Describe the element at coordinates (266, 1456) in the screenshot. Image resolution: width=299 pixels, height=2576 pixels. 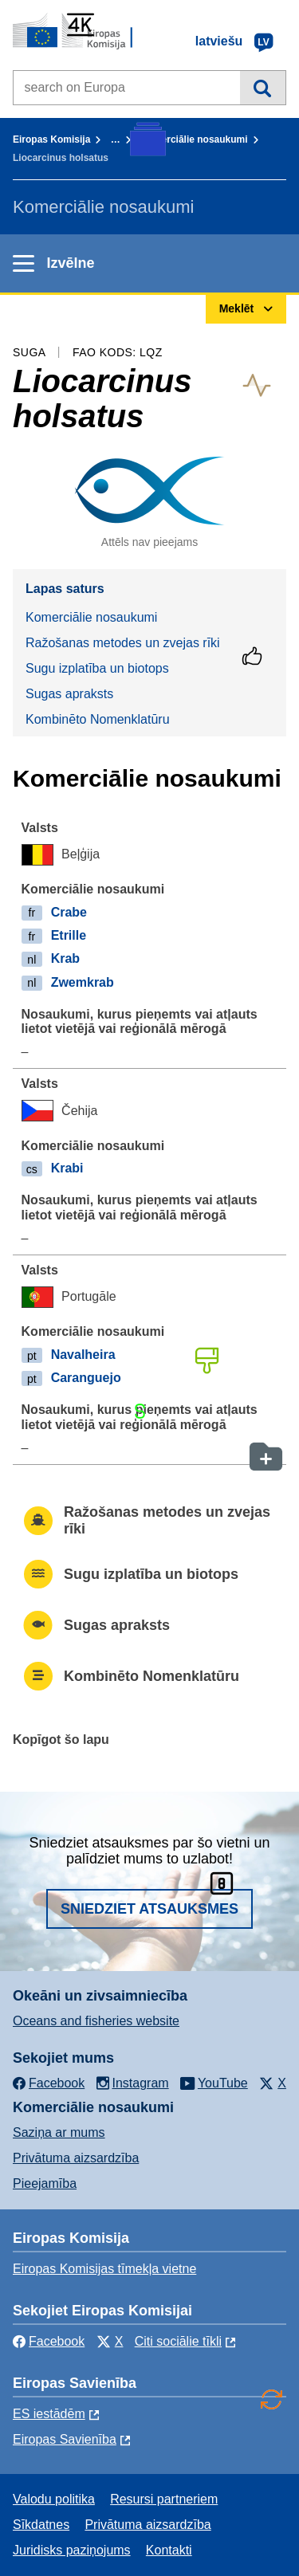
I see `create a new folder` at that location.